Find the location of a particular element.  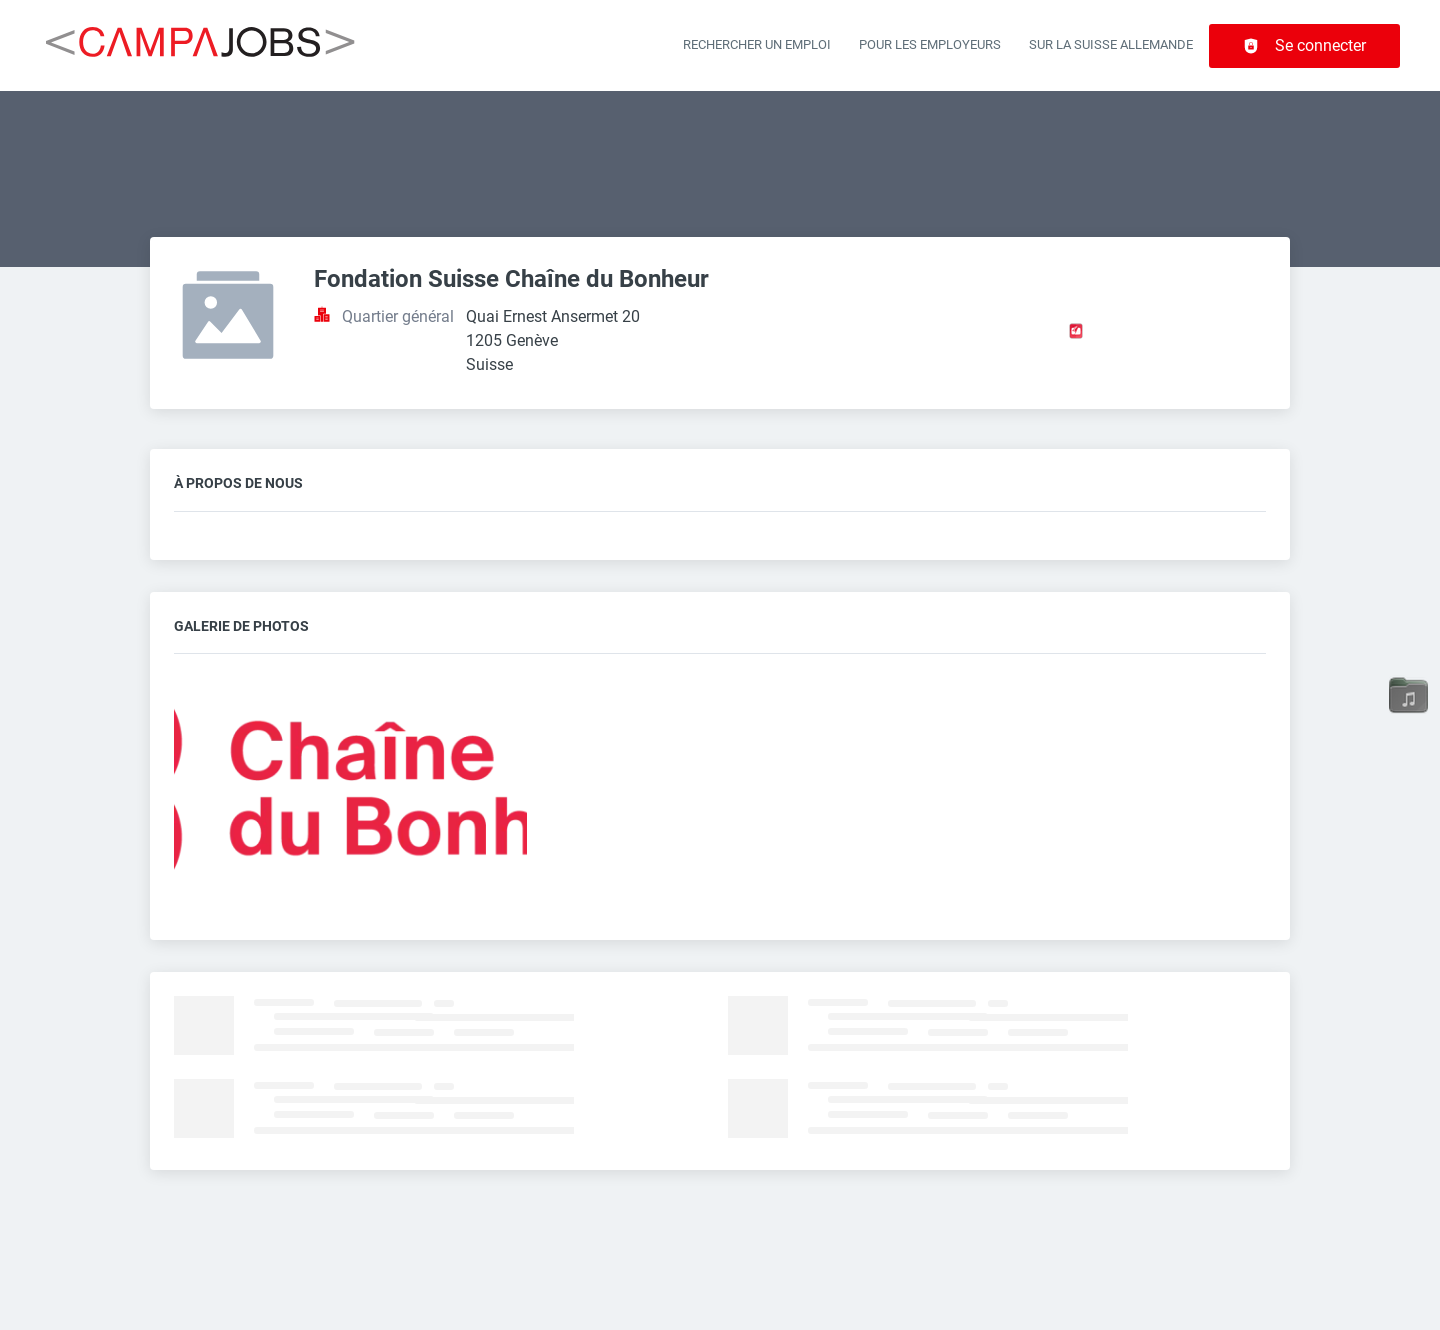

an EPS image file is located at coordinates (1076, 331).